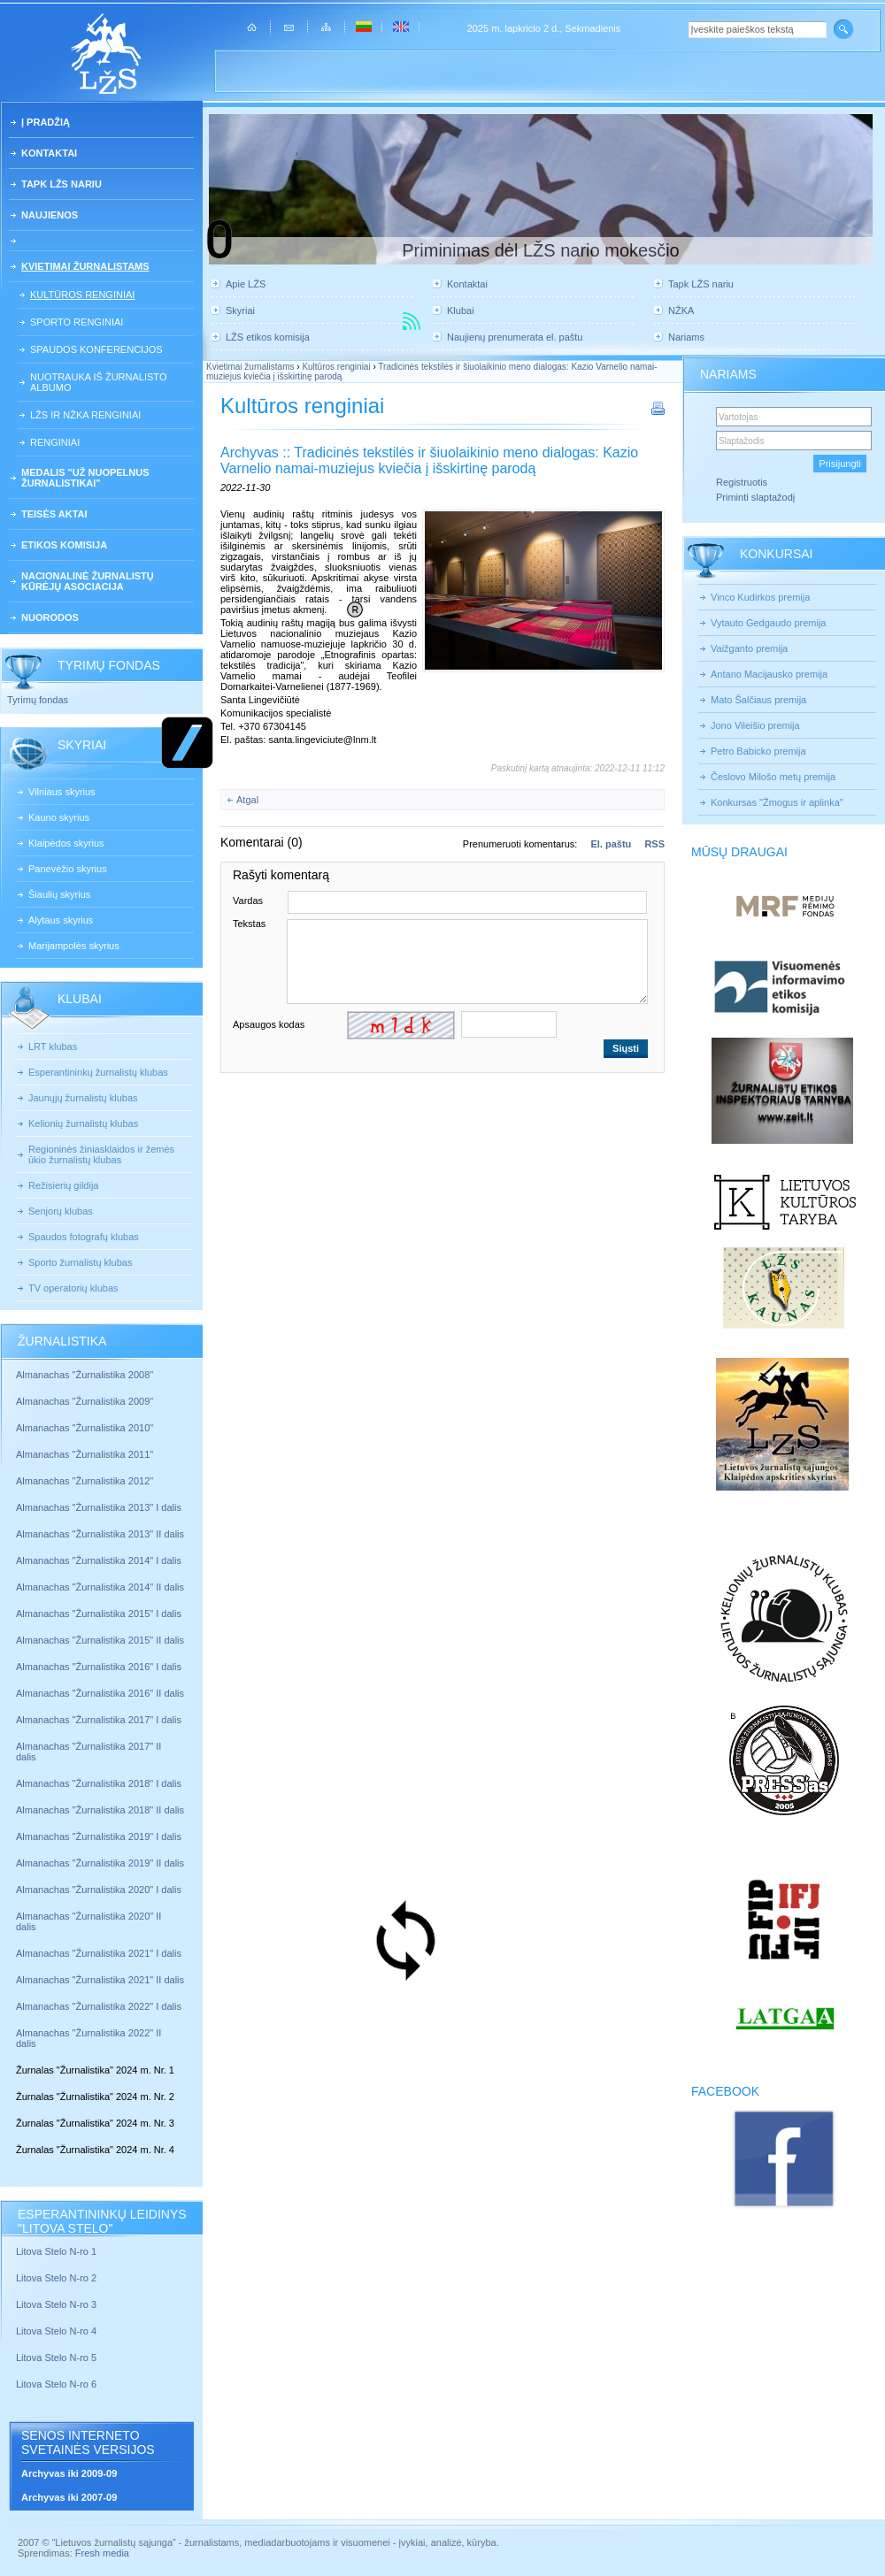  Describe the element at coordinates (355, 610) in the screenshot. I see `indicates registered trademark status` at that location.